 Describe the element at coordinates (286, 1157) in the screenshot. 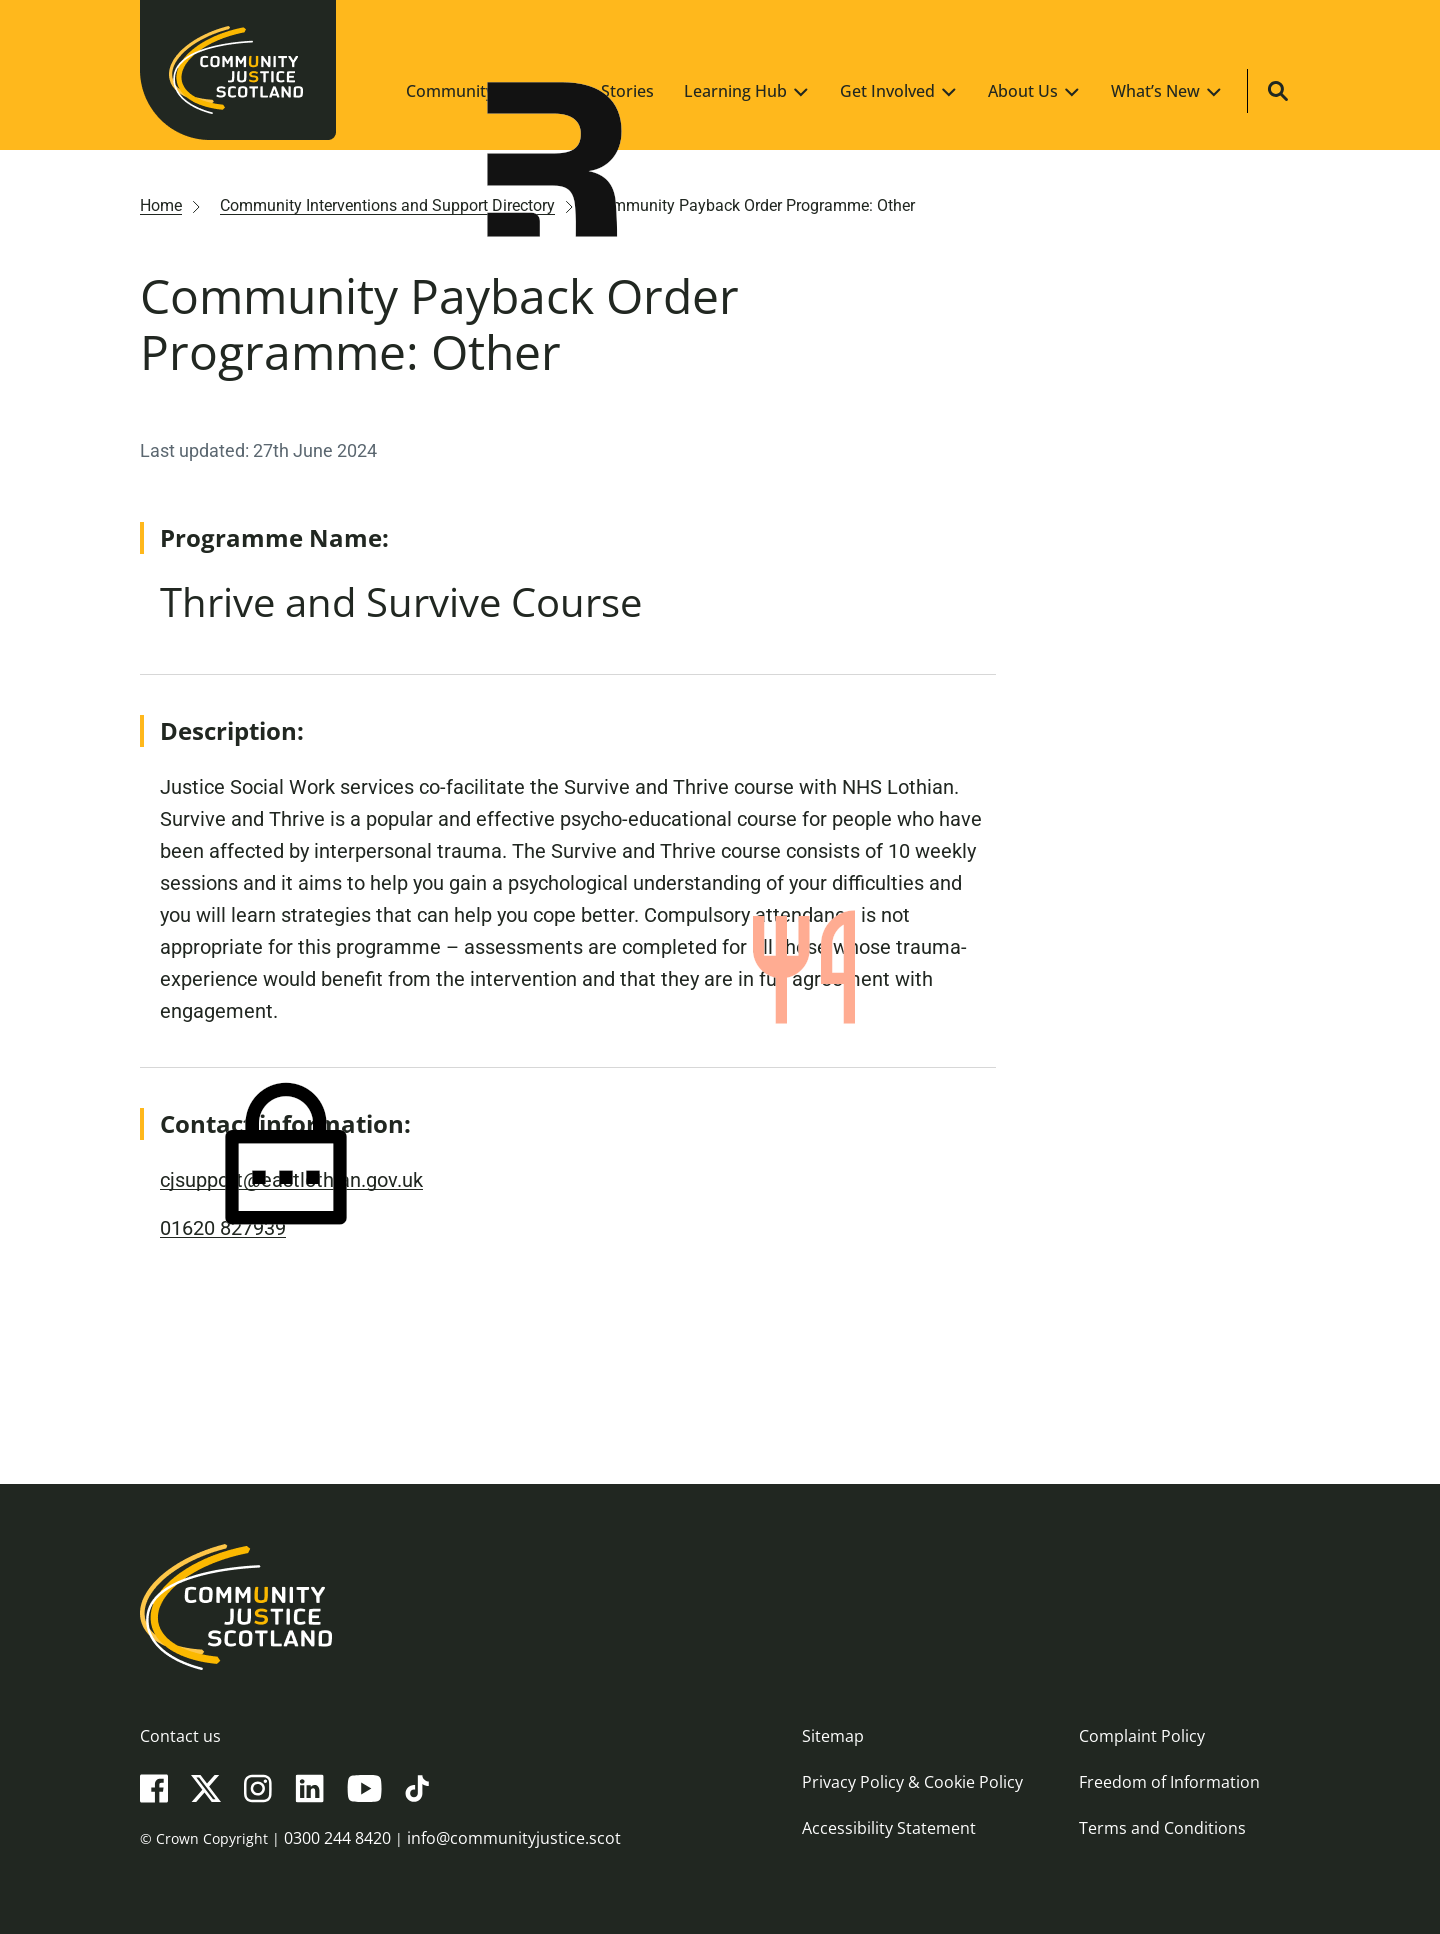

I see `enter password to unlock` at that location.